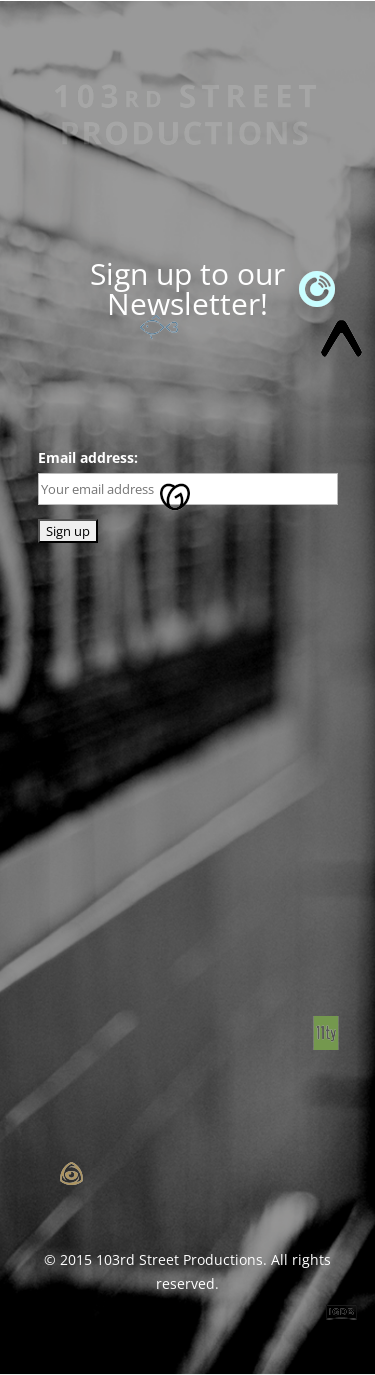  Describe the element at coordinates (175, 497) in the screenshot. I see `visit GoDaddy website or services` at that location.